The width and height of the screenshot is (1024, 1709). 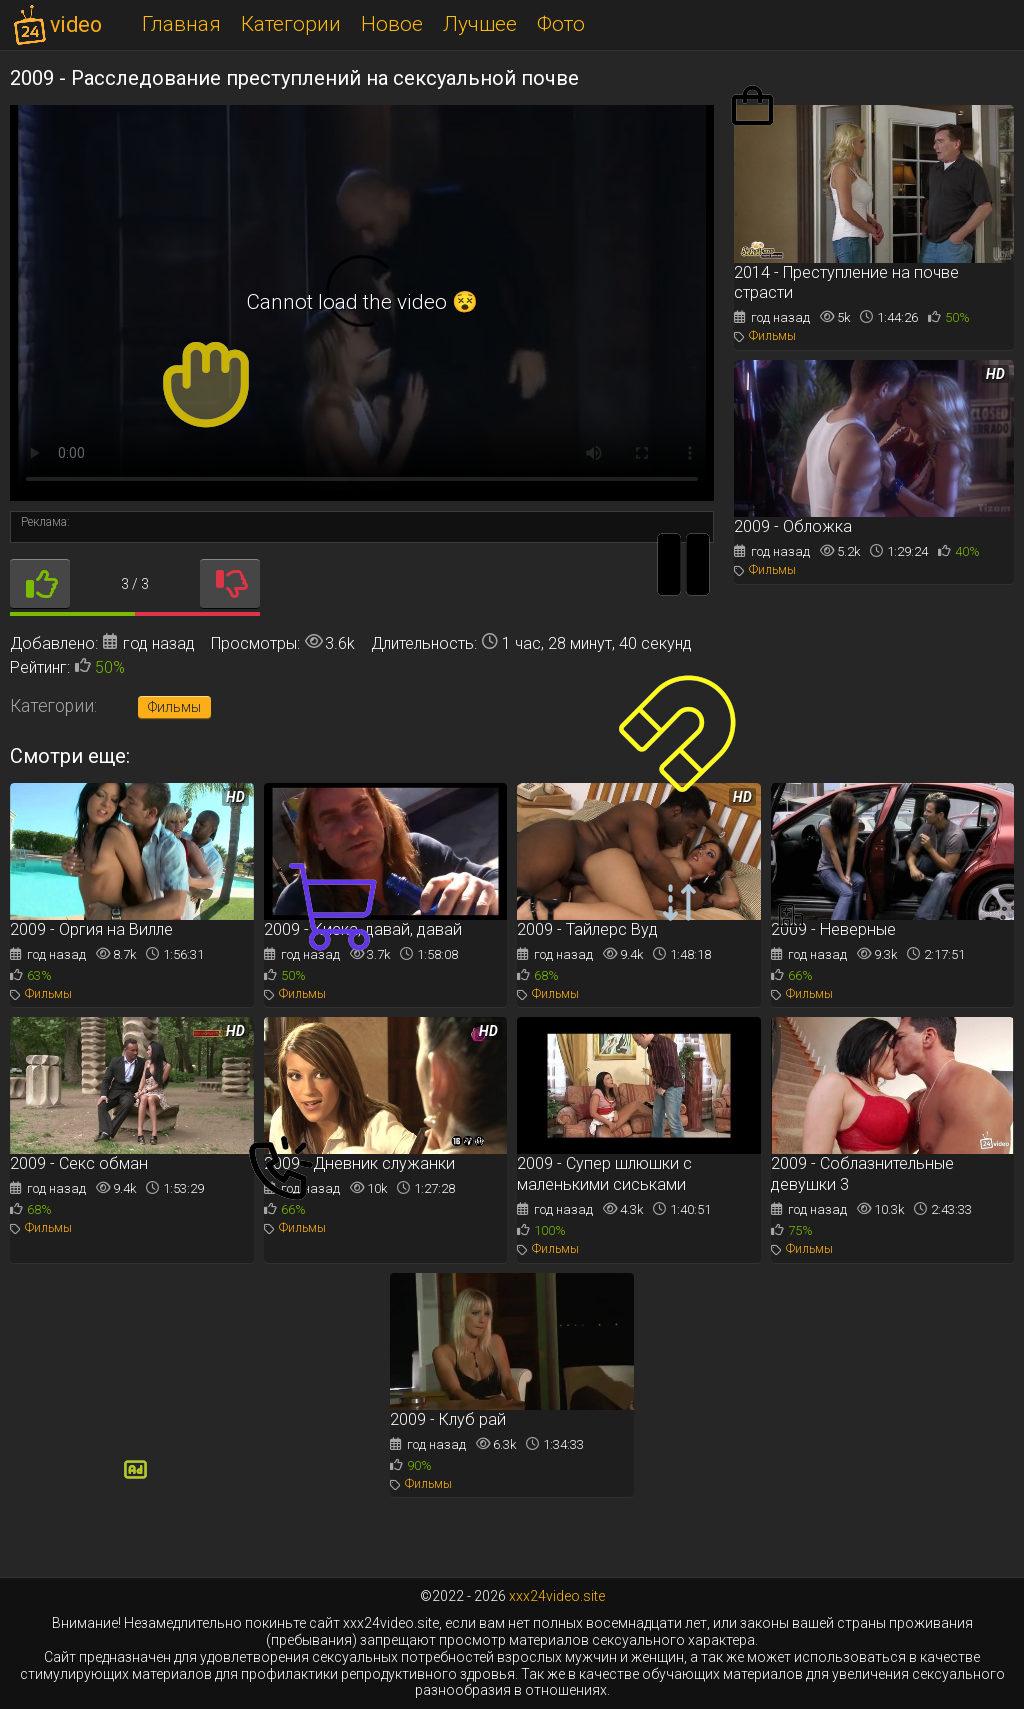 What do you see at coordinates (334, 908) in the screenshot?
I see `view your shopping cart` at bounding box center [334, 908].